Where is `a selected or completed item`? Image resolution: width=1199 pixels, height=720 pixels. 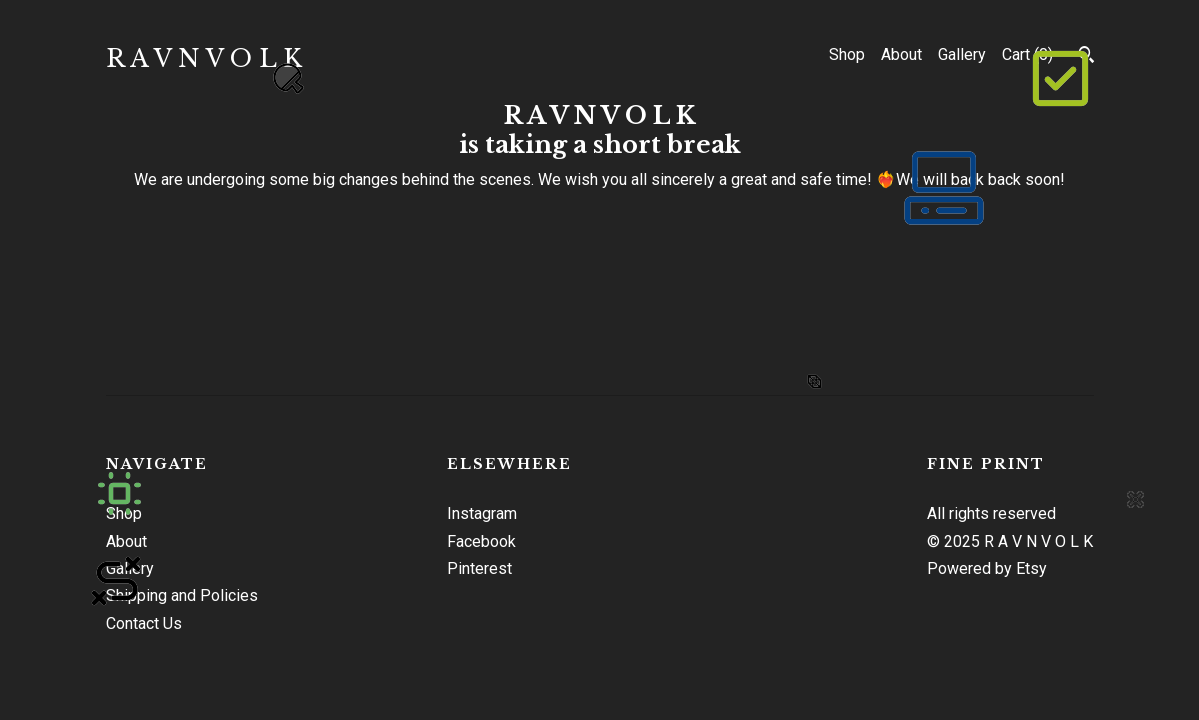
a selected or completed item is located at coordinates (1060, 78).